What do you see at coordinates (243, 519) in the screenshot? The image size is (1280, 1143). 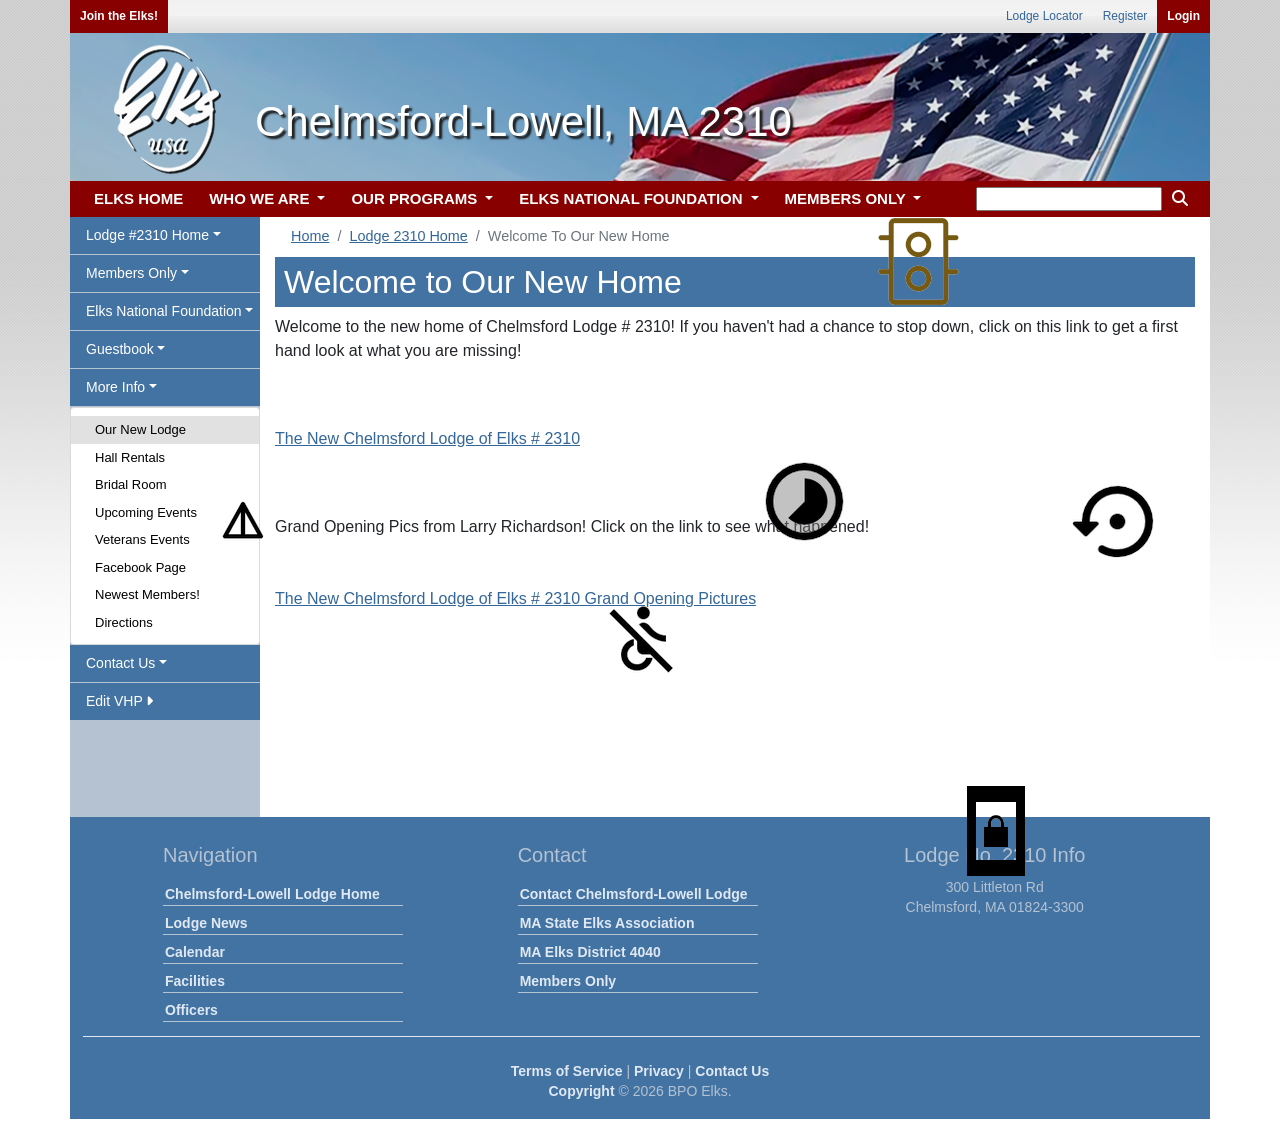 I see `view image details or metadata` at bounding box center [243, 519].